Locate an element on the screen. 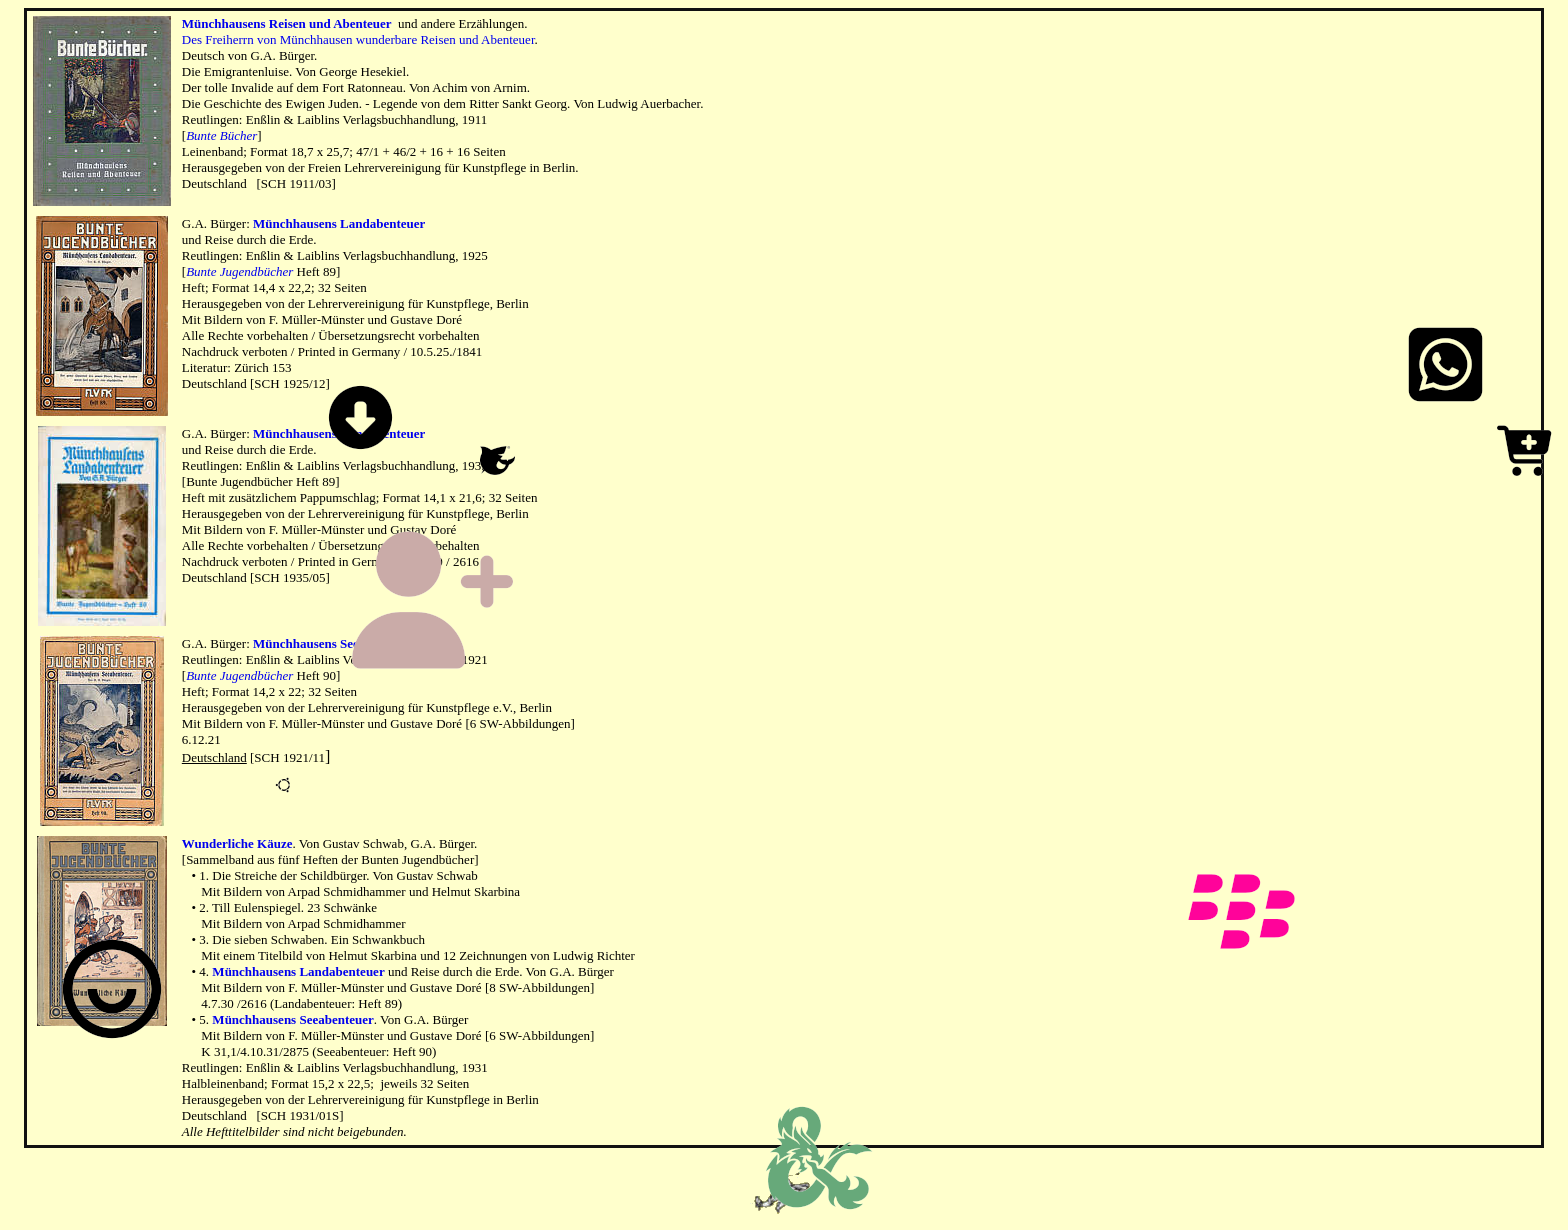 This screenshot has width=1568, height=1230. download a file or content is located at coordinates (360, 417).